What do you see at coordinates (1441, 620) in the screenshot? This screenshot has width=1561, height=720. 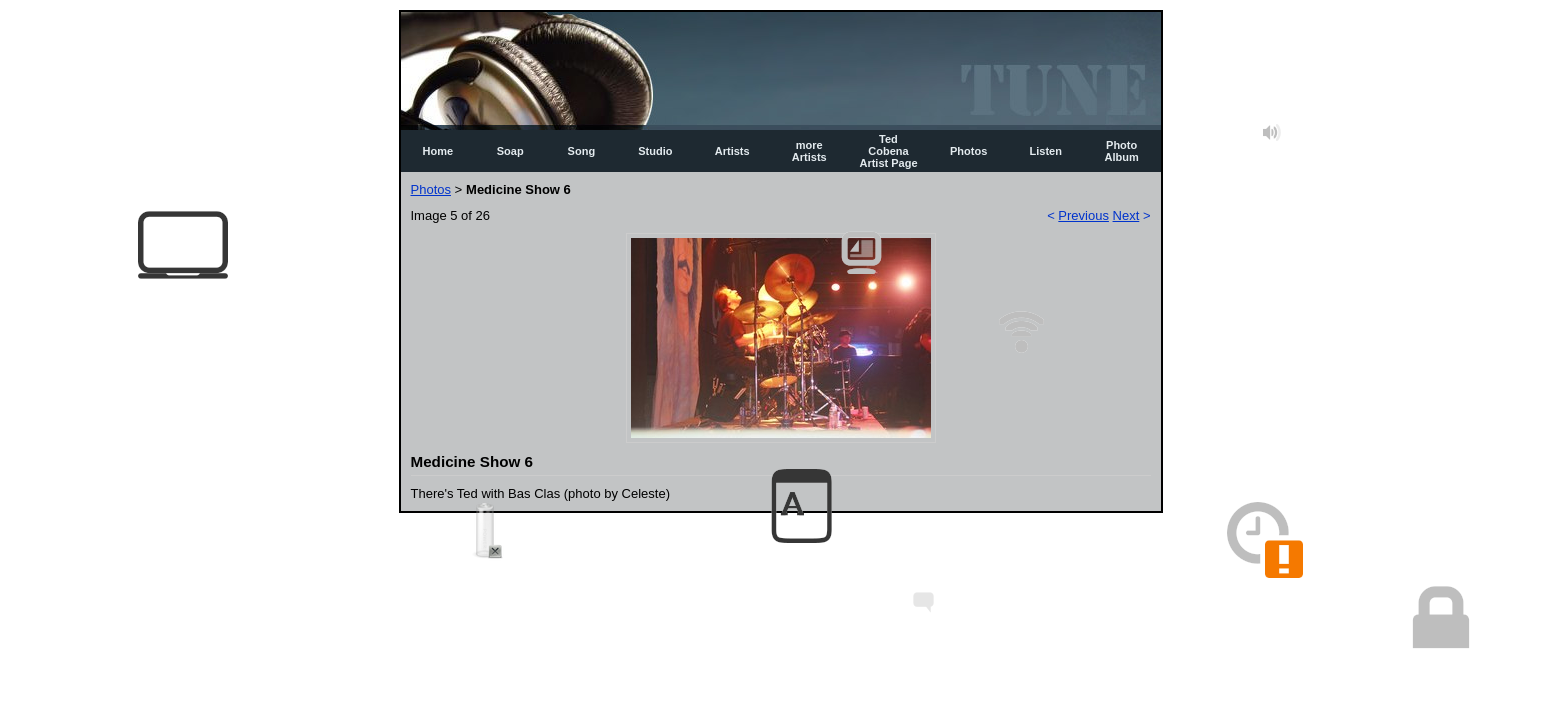 I see `indicates a secure connection` at bounding box center [1441, 620].